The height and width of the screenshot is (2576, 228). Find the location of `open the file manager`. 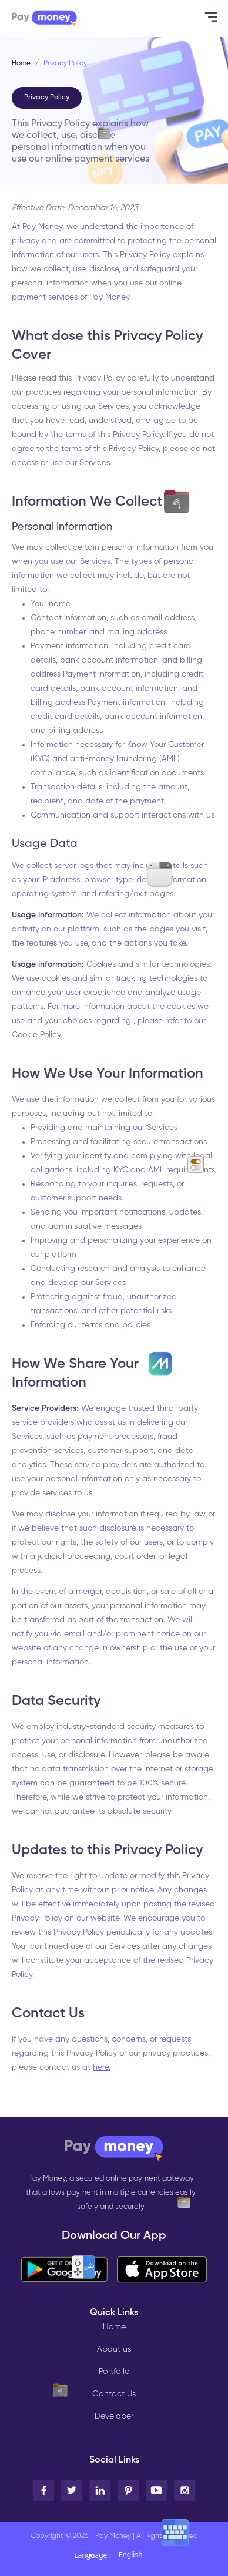

open the file manager is located at coordinates (184, 2202).